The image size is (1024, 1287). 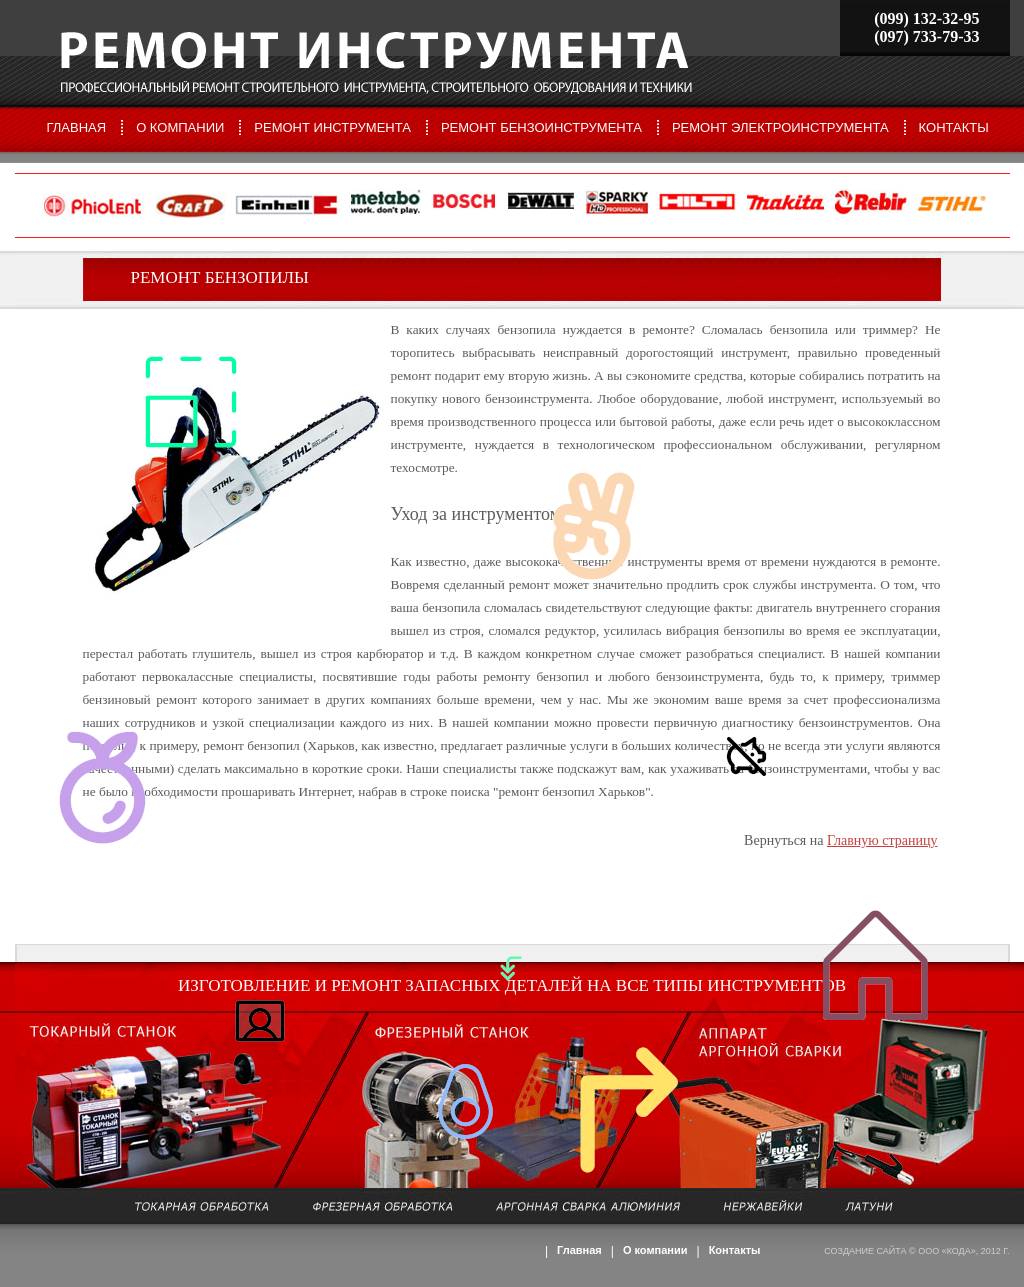 What do you see at coordinates (620, 1110) in the screenshot?
I see `reply to a message or forward content` at bounding box center [620, 1110].